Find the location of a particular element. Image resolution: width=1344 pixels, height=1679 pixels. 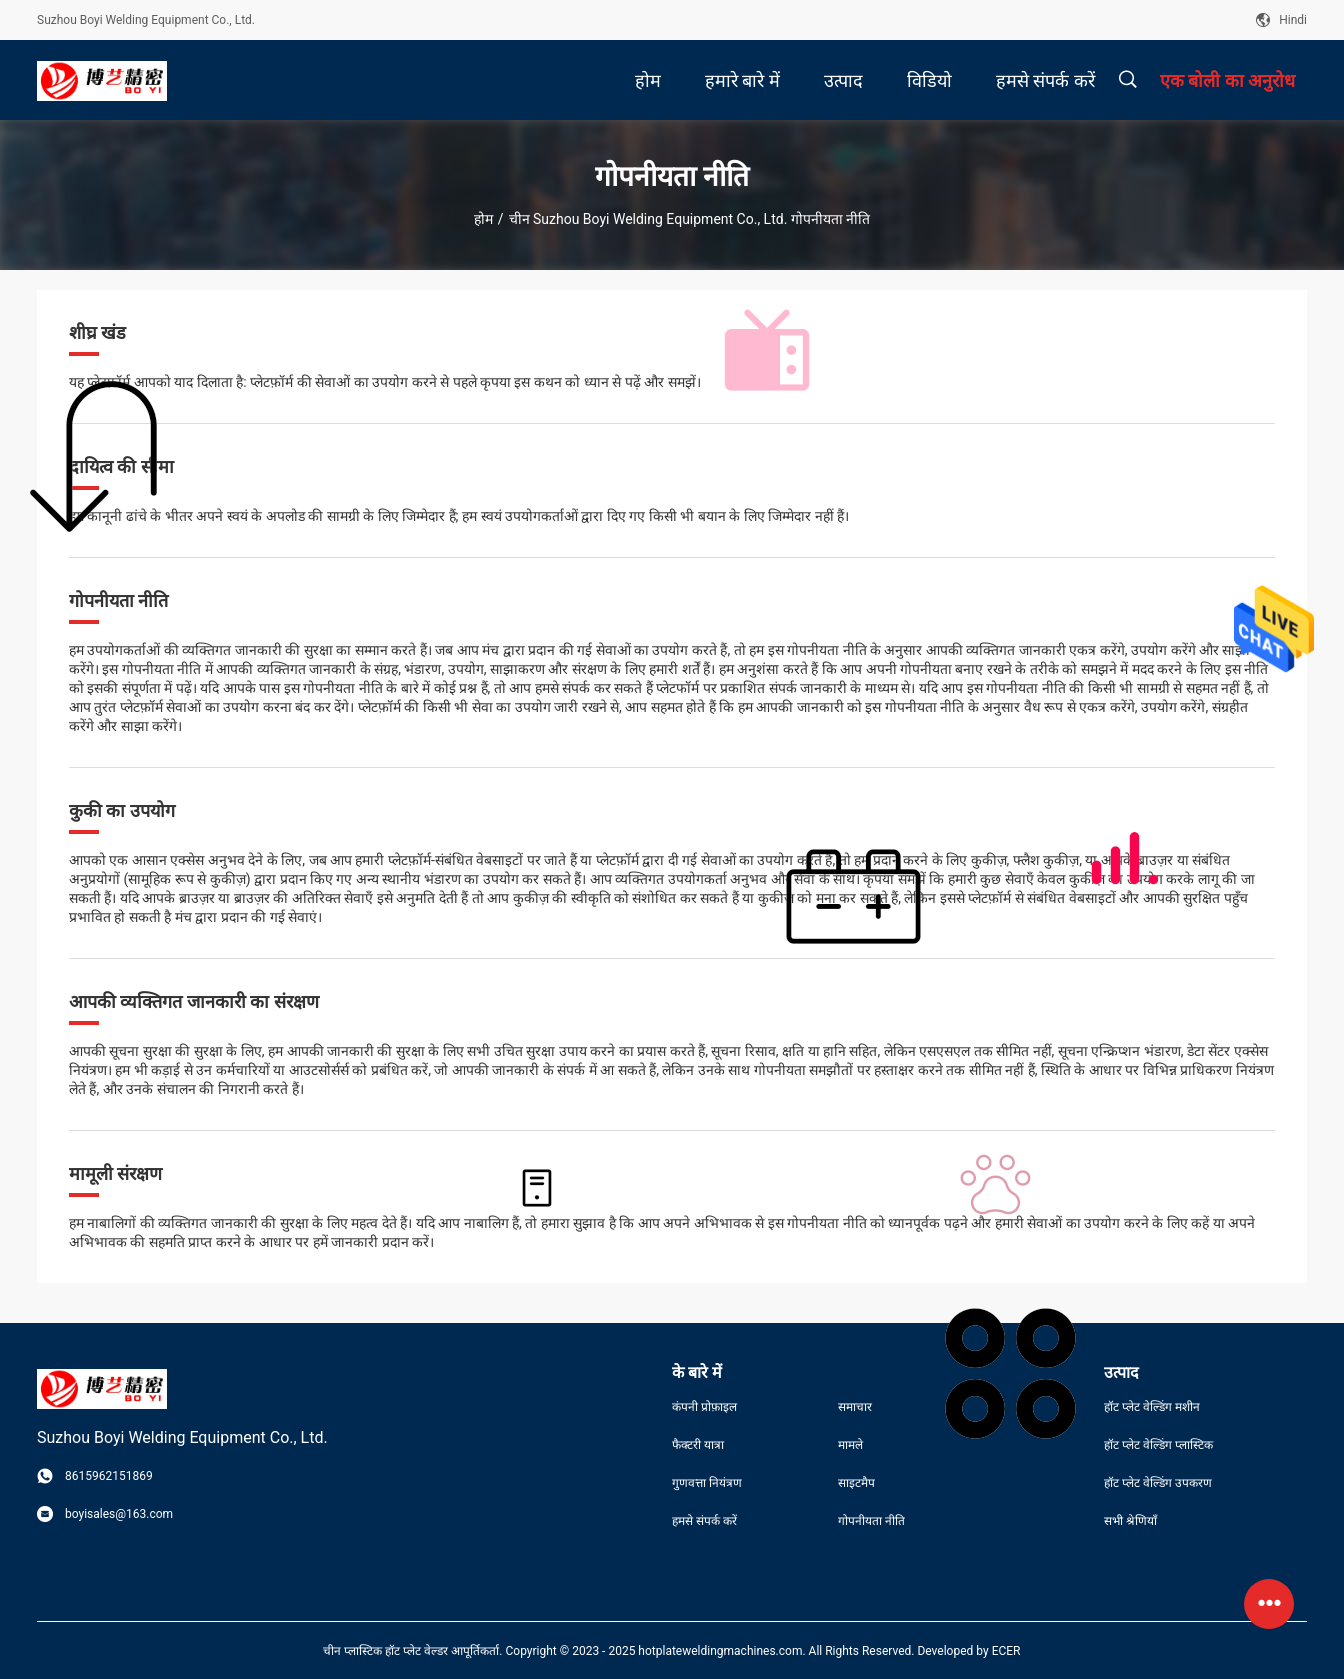

open app grid or launcher is located at coordinates (1010, 1373).